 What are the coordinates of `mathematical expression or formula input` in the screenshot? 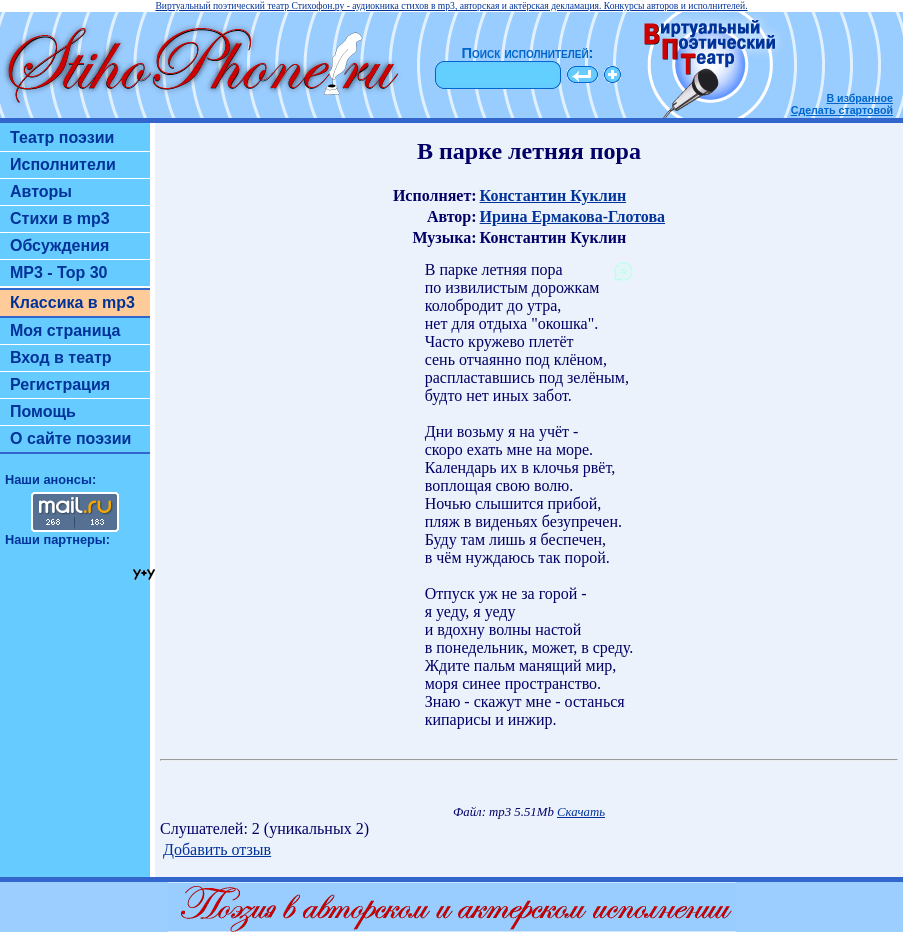 It's located at (144, 573).